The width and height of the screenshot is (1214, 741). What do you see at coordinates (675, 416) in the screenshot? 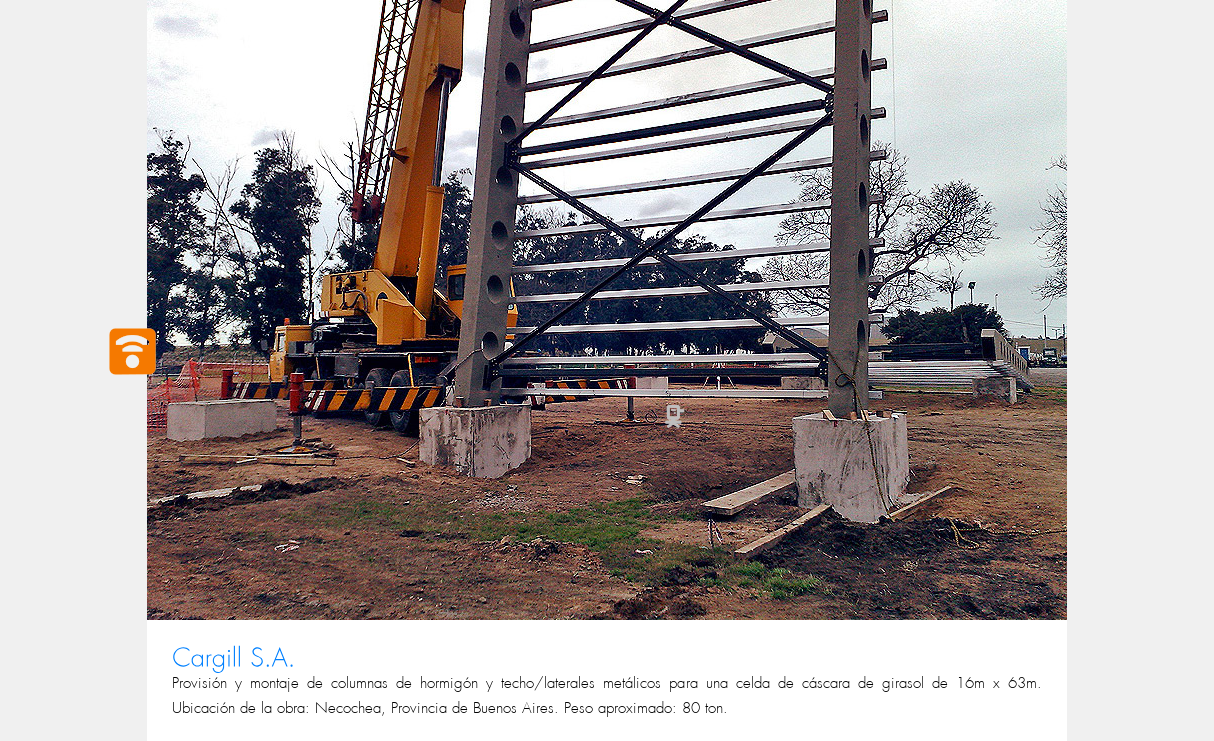
I see `configure network proxy settings` at bounding box center [675, 416].